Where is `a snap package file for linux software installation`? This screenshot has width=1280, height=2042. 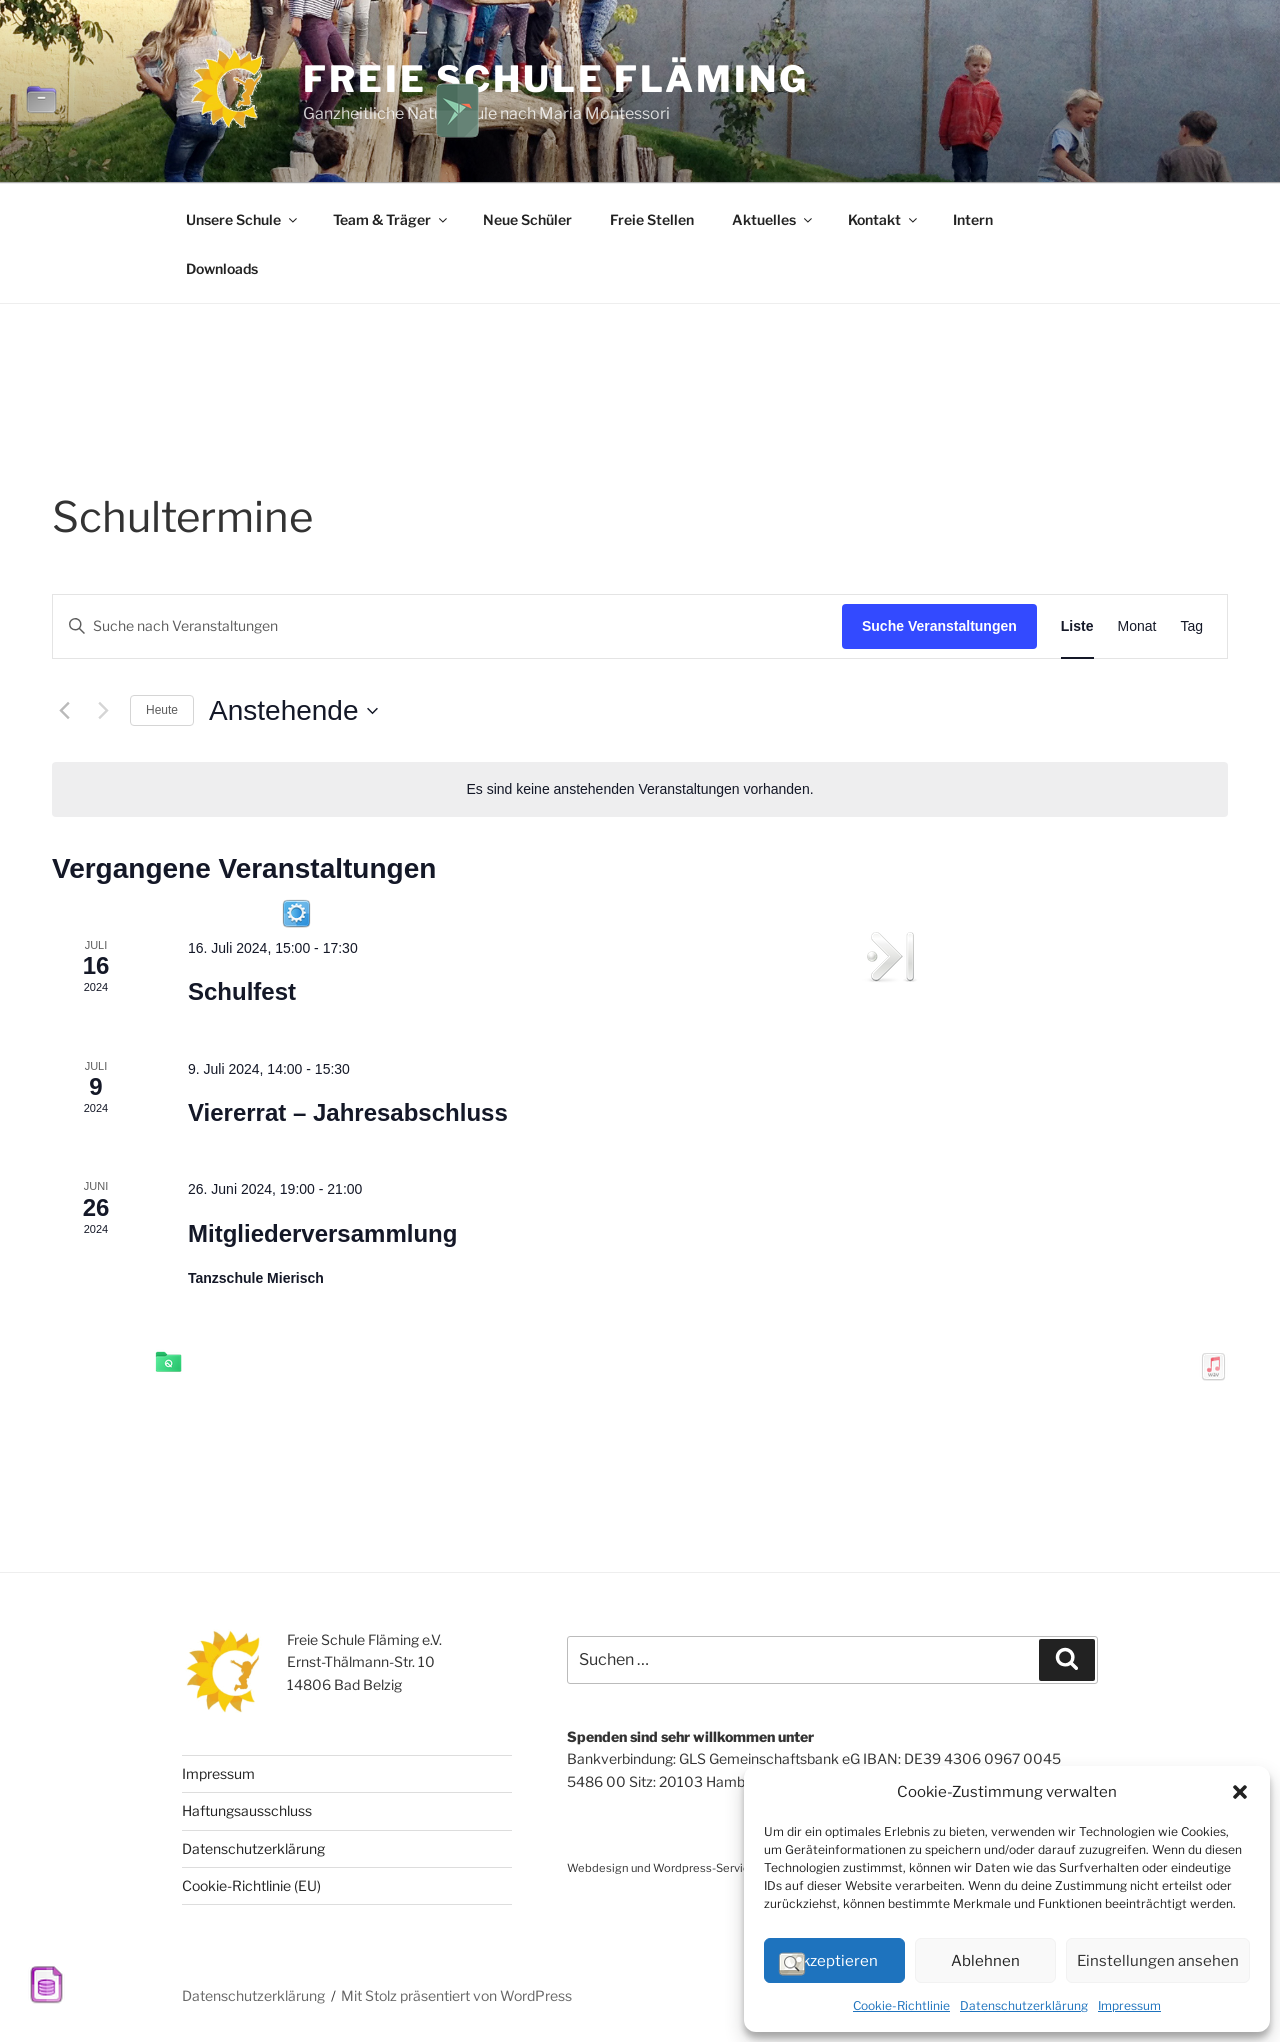
a snap package file for linux software installation is located at coordinates (457, 110).